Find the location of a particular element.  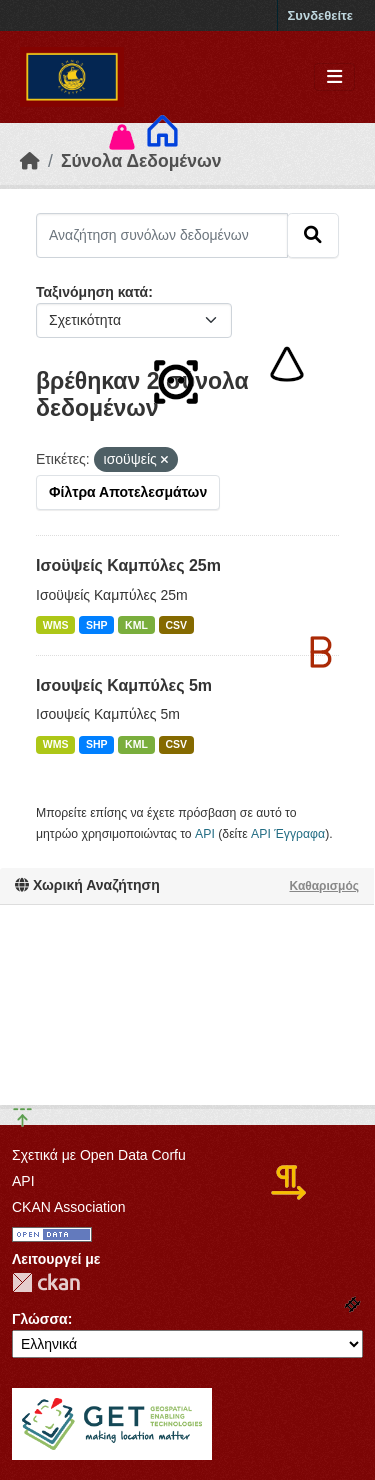

indicates 3D or shape tools is located at coordinates (287, 365).